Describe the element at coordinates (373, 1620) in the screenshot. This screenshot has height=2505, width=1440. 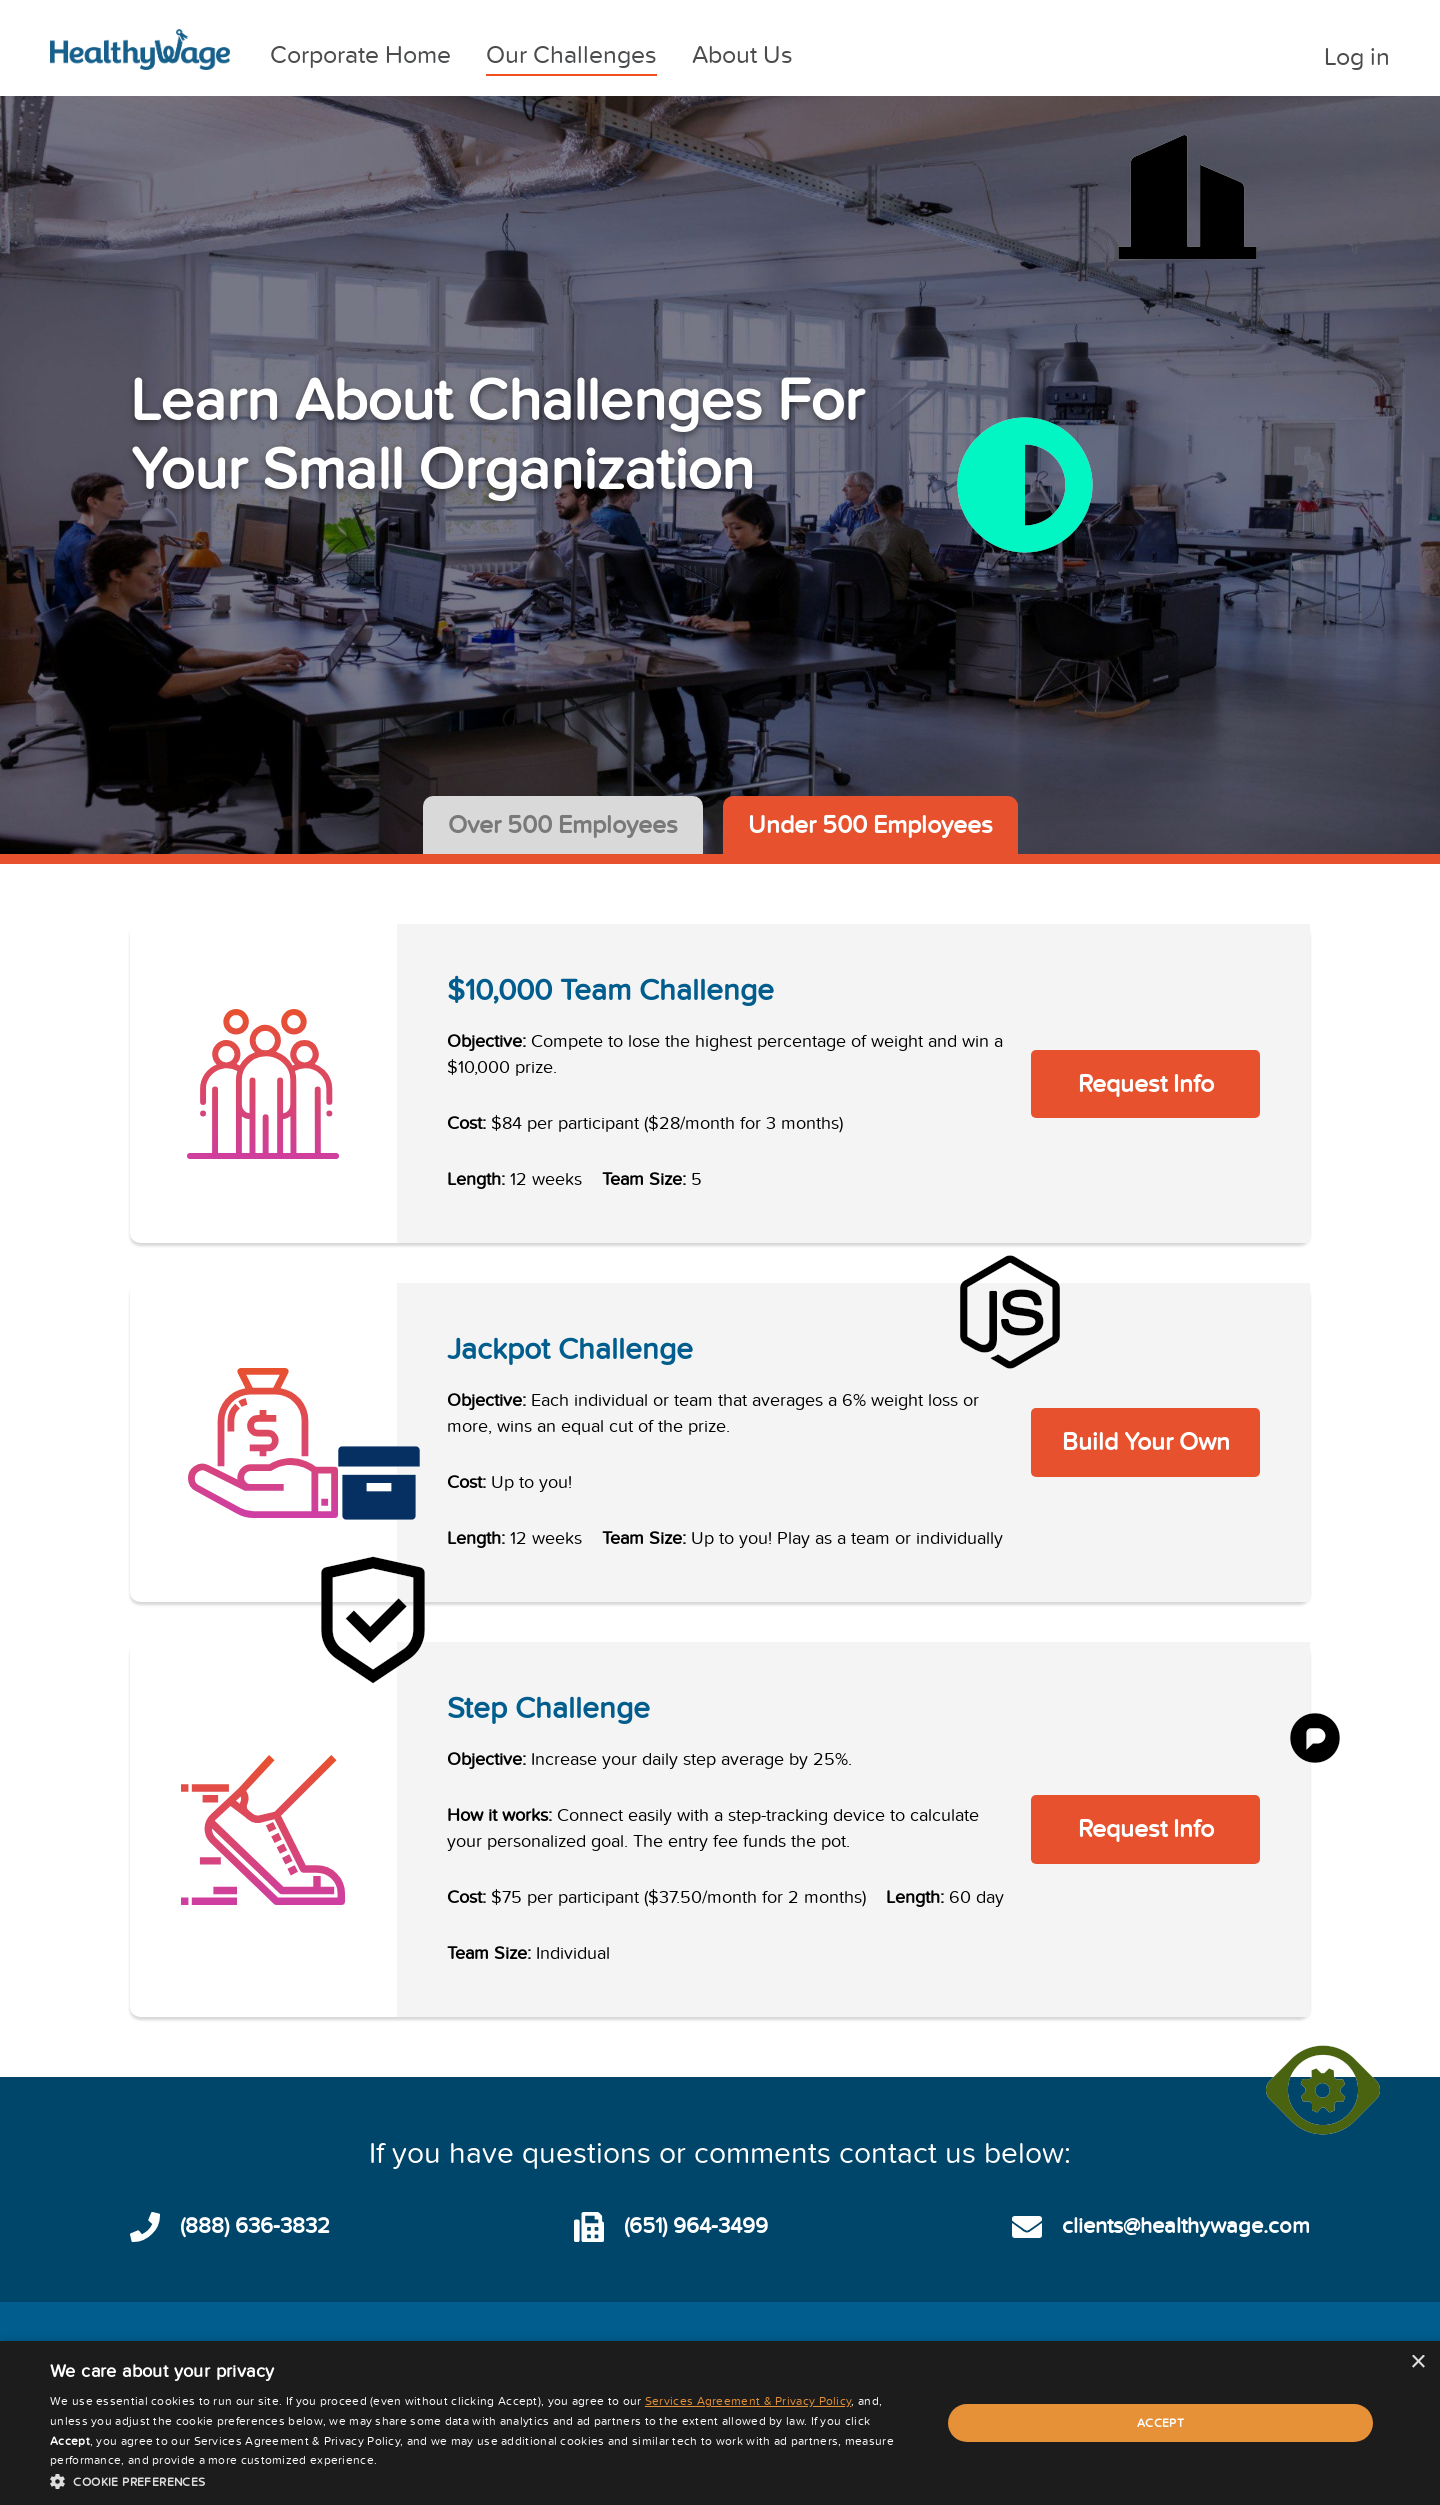
I see `indicates verified security or protection status` at that location.